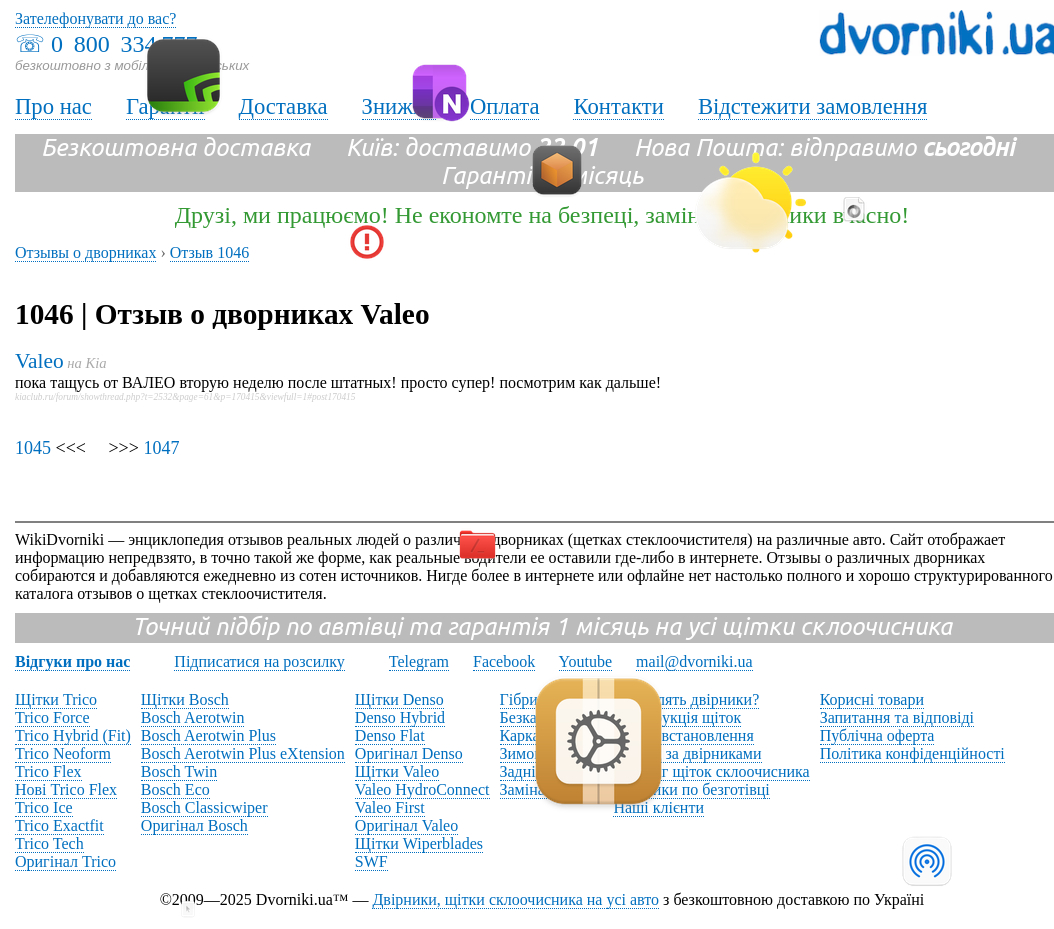 Image resolution: width=1054 pixels, height=929 pixels. What do you see at coordinates (477, 544) in the screenshot?
I see `access the root directory folder` at bounding box center [477, 544].